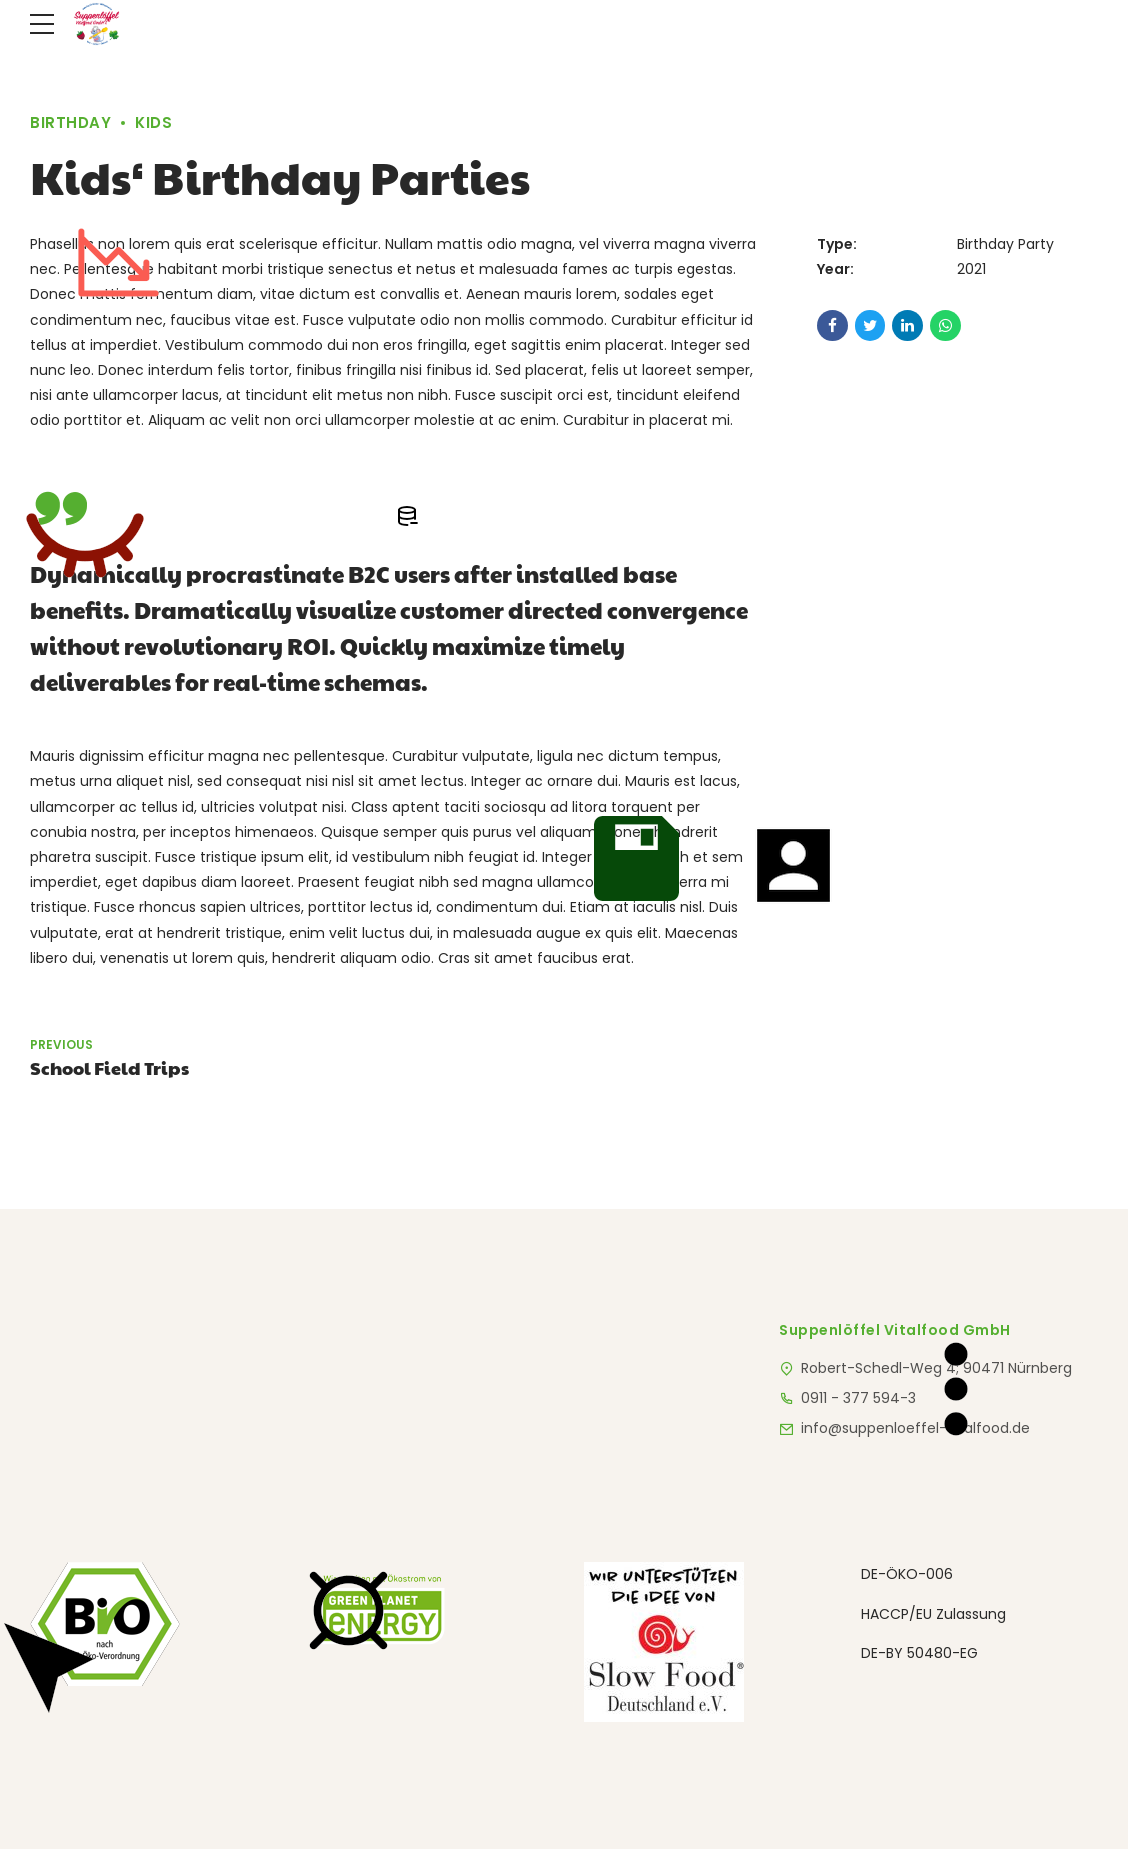 This screenshot has height=1849, width=1128. Describe the element at coordinates (348, 1610) in the screenshot. I see `select or change currency type` at that location.